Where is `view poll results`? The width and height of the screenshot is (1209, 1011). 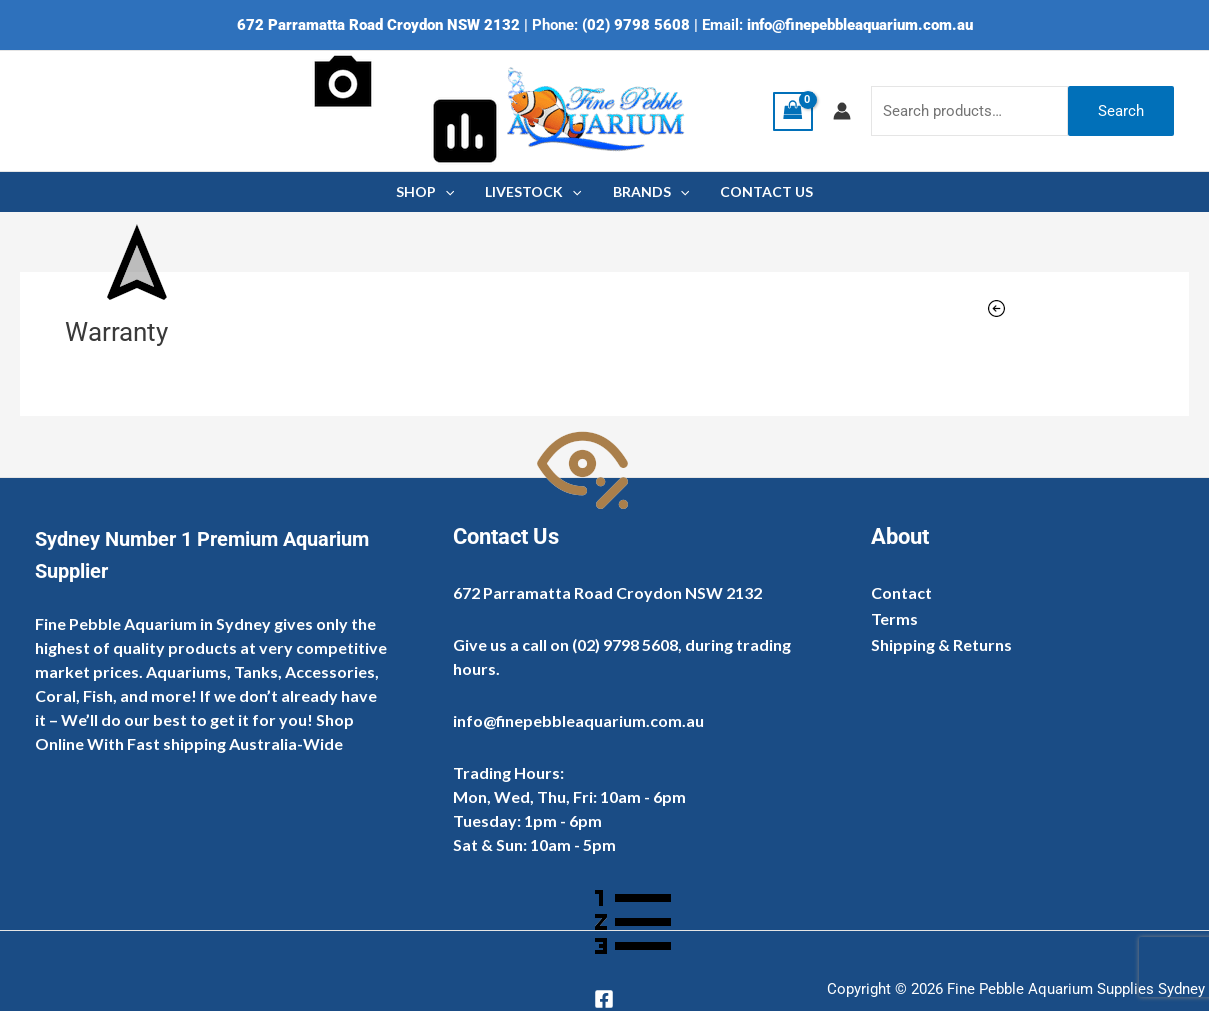 view poll results is located at coordinates (465, 131).